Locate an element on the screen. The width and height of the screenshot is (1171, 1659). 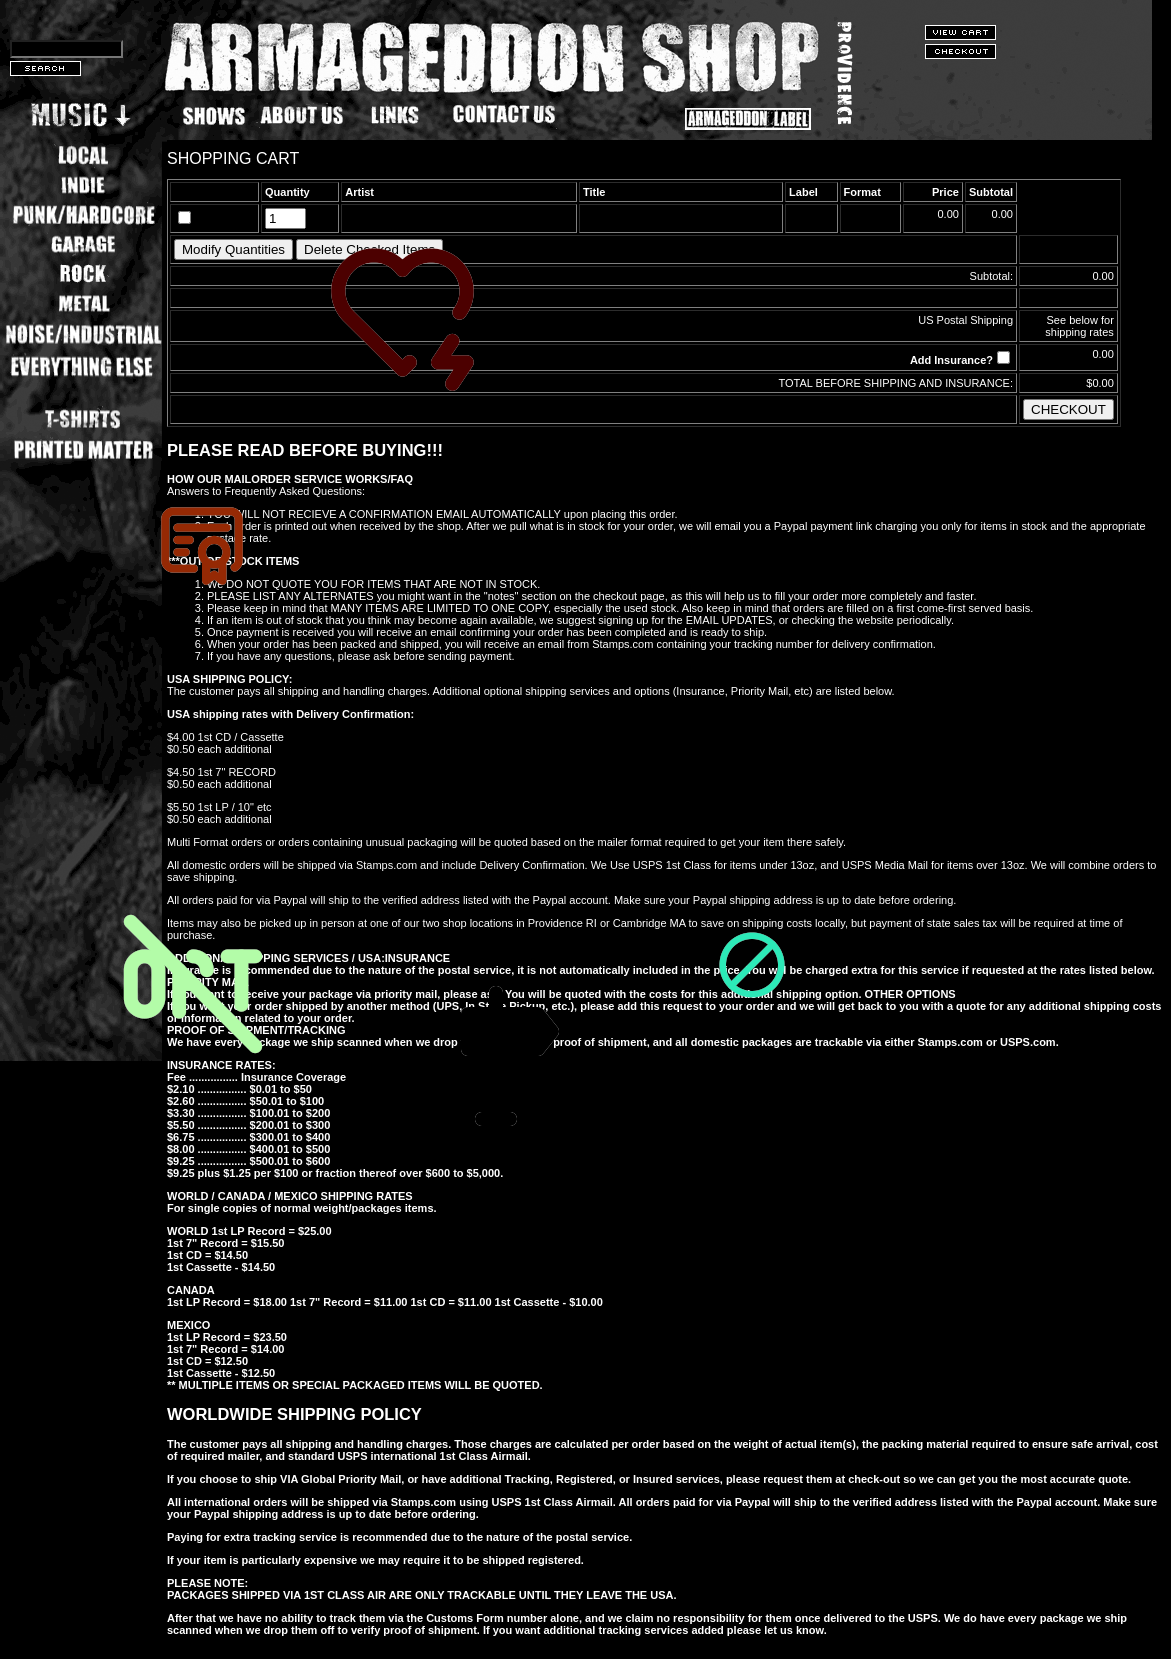
view data in table format is located at coordinates (1133, 1273).